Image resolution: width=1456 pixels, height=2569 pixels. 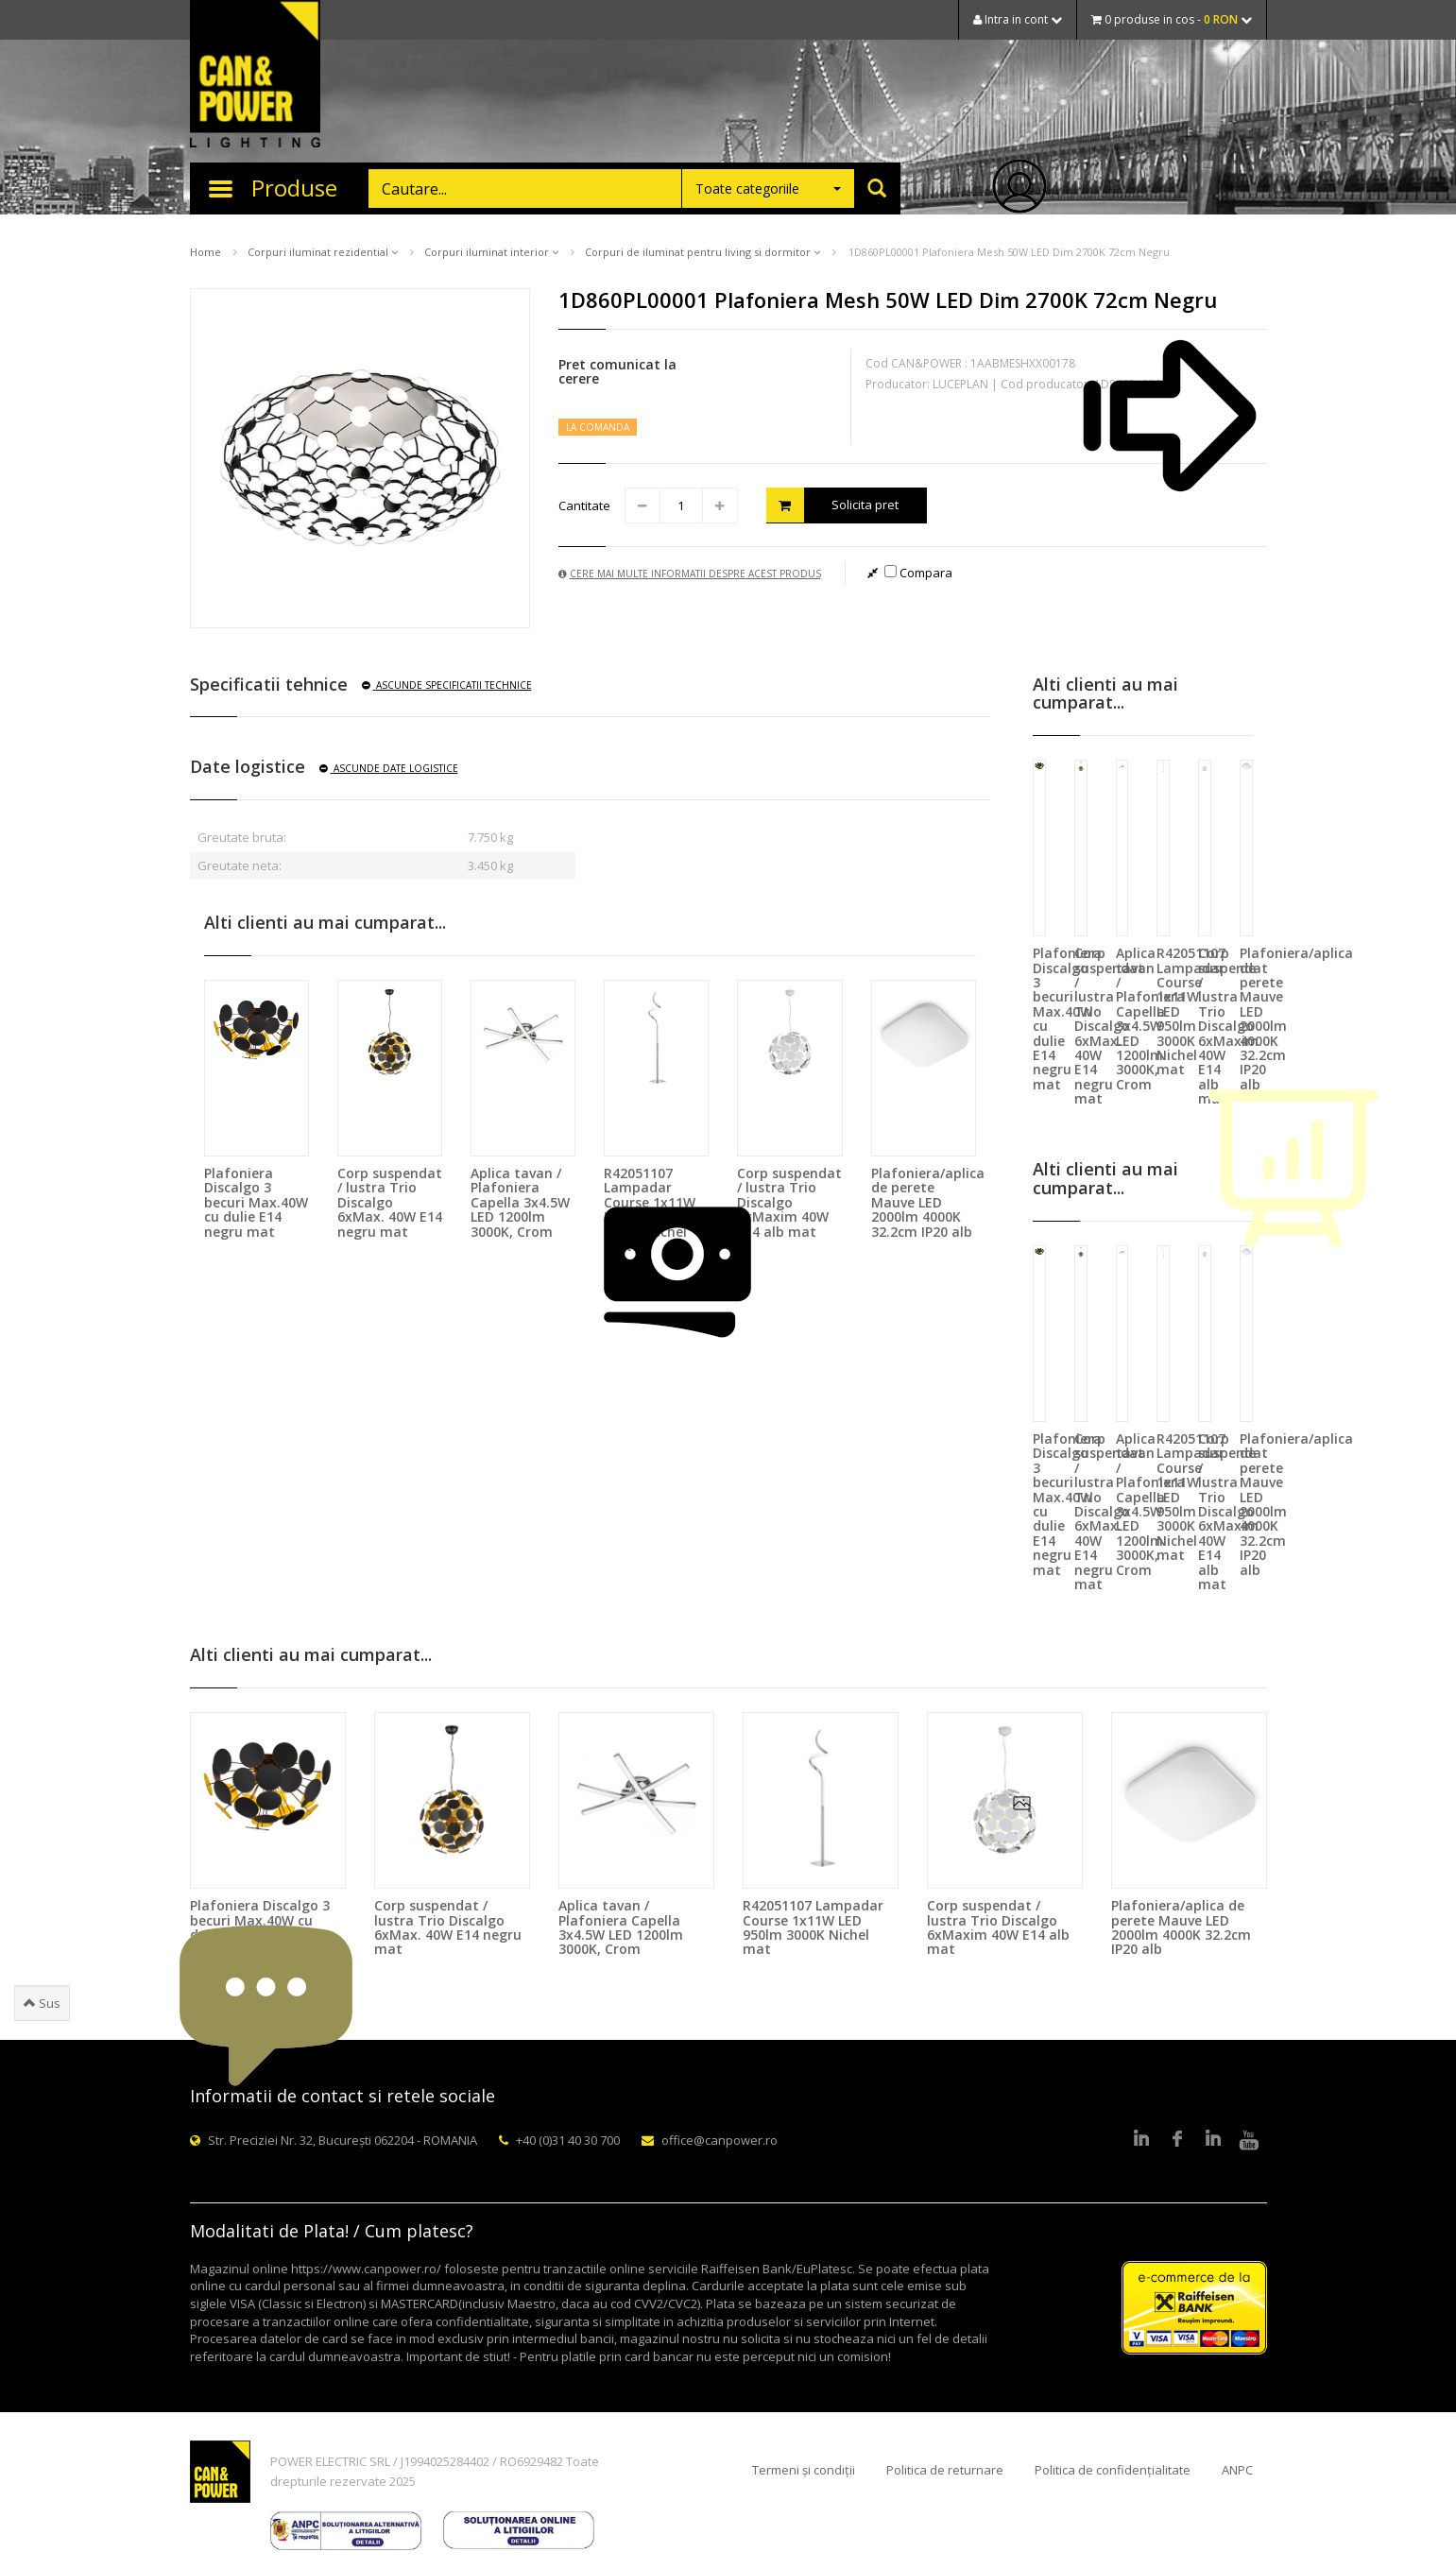 What do you see at coordinates (266, 2005) in the screenshot?
I see `open chat or messaging` at bounding box center [266, 2005].